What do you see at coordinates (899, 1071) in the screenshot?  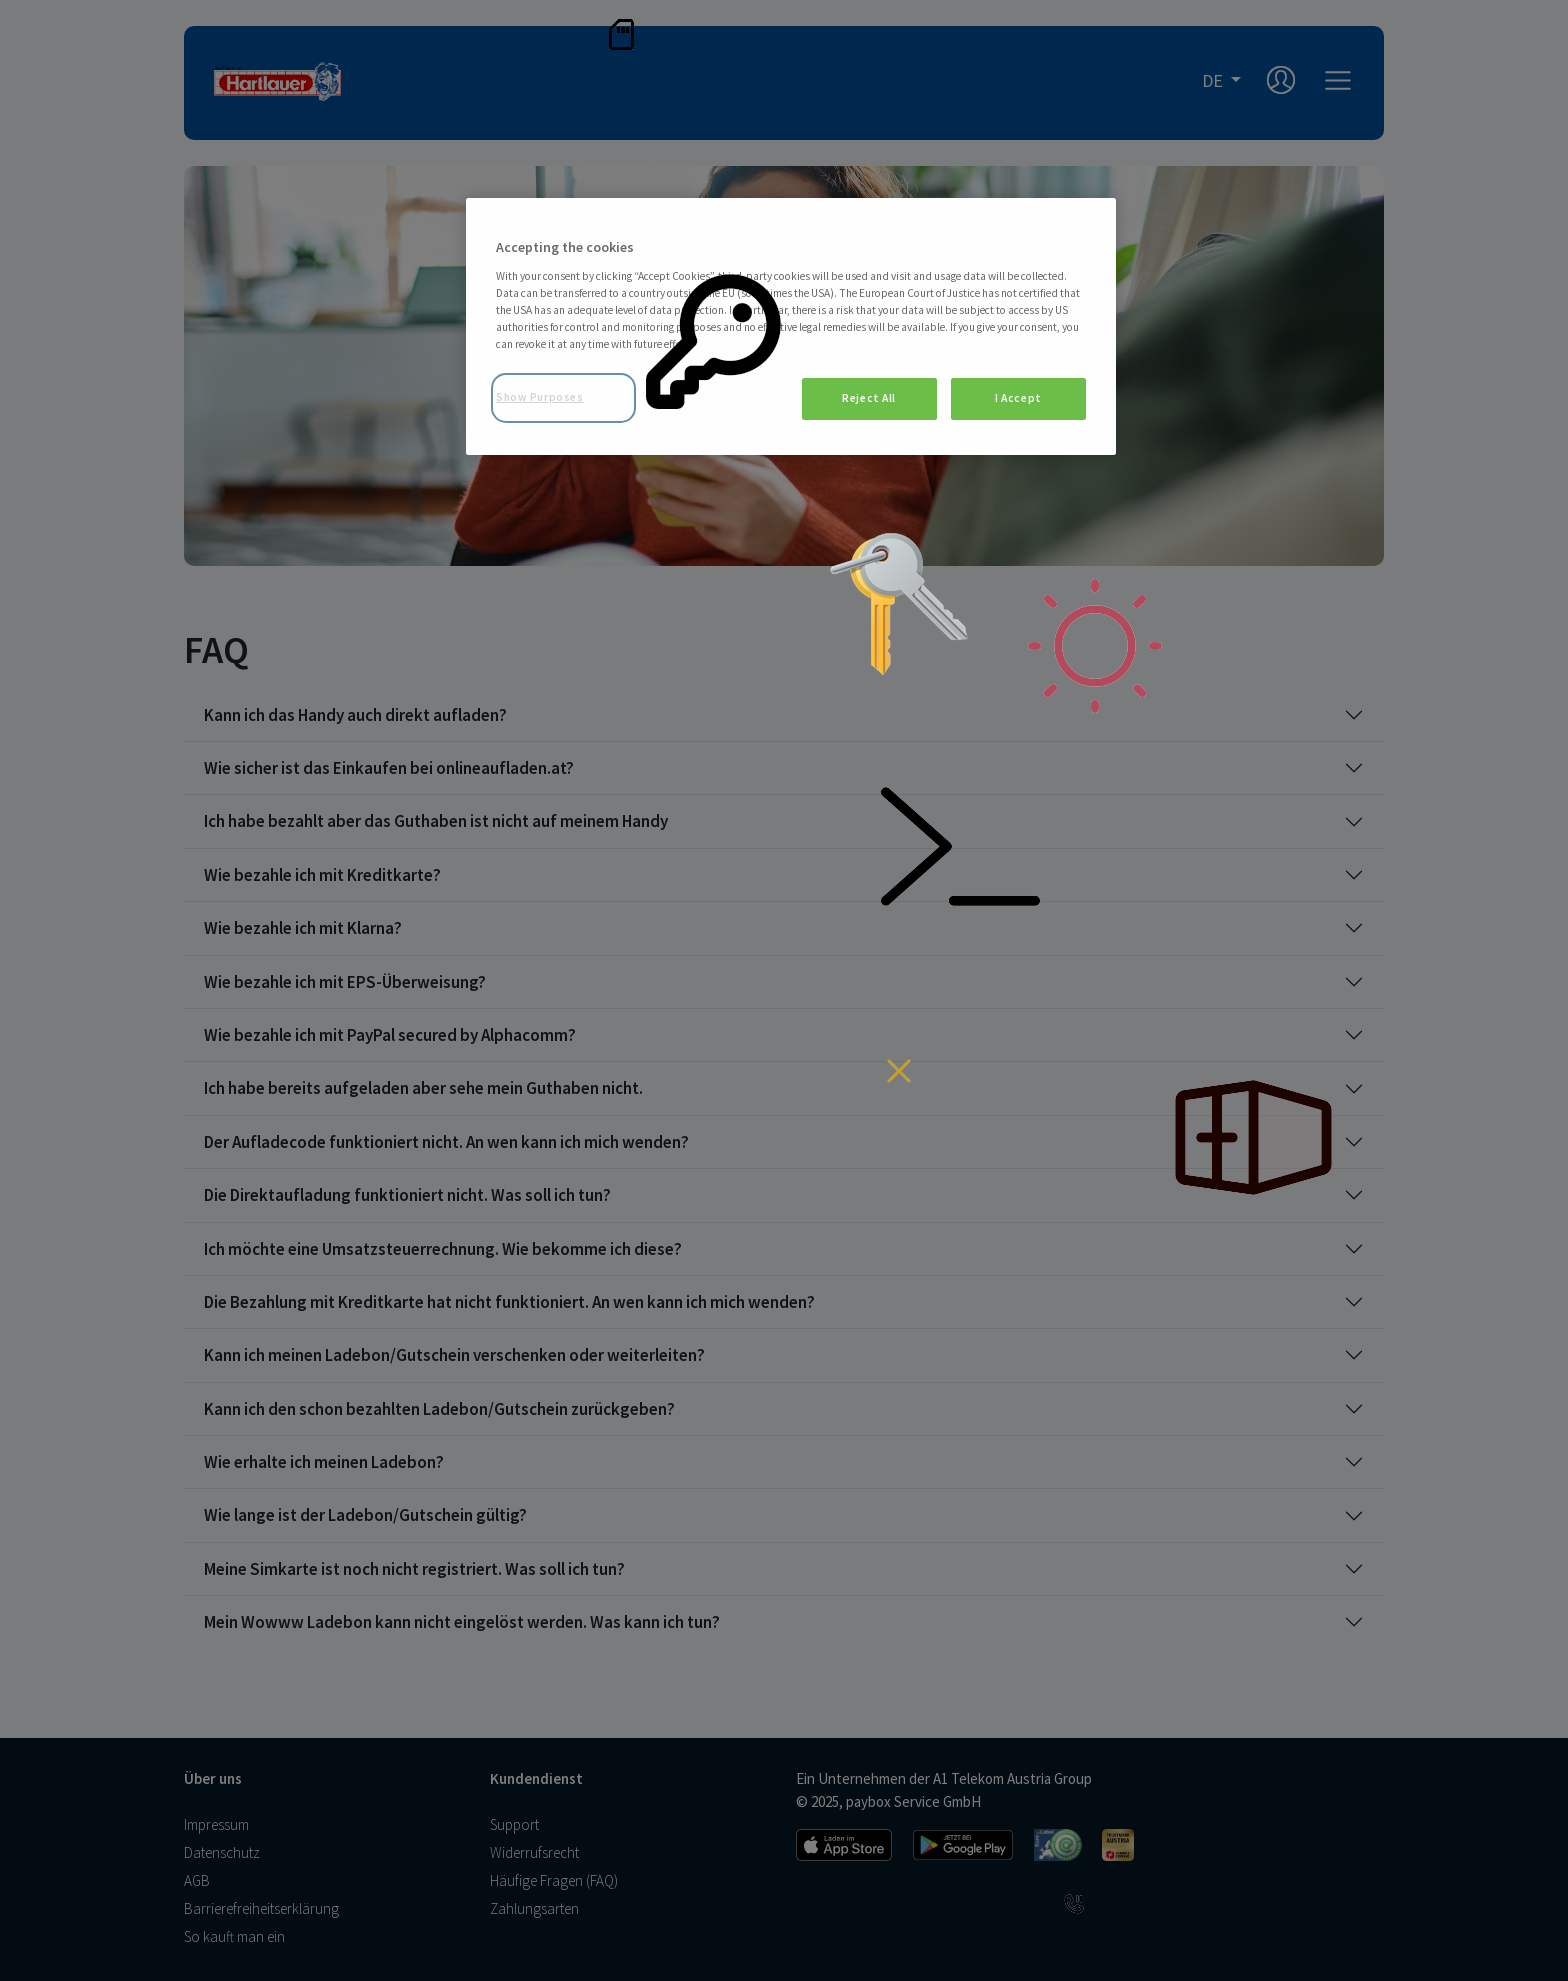 I see `close a window or dialog` at bounding box center [899, 1071].